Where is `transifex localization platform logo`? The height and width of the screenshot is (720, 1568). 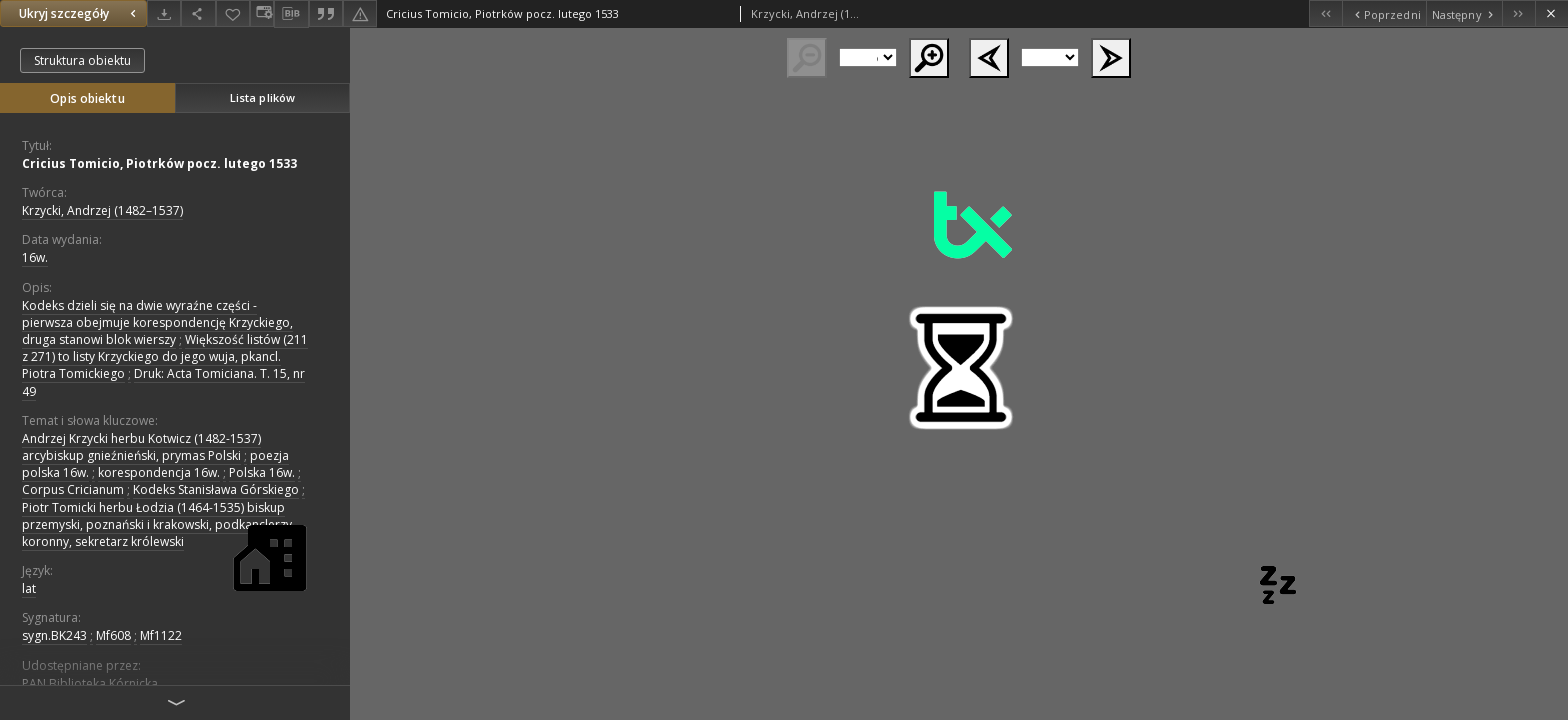 transifex localization platform logo is located at coordinates (973, 225).